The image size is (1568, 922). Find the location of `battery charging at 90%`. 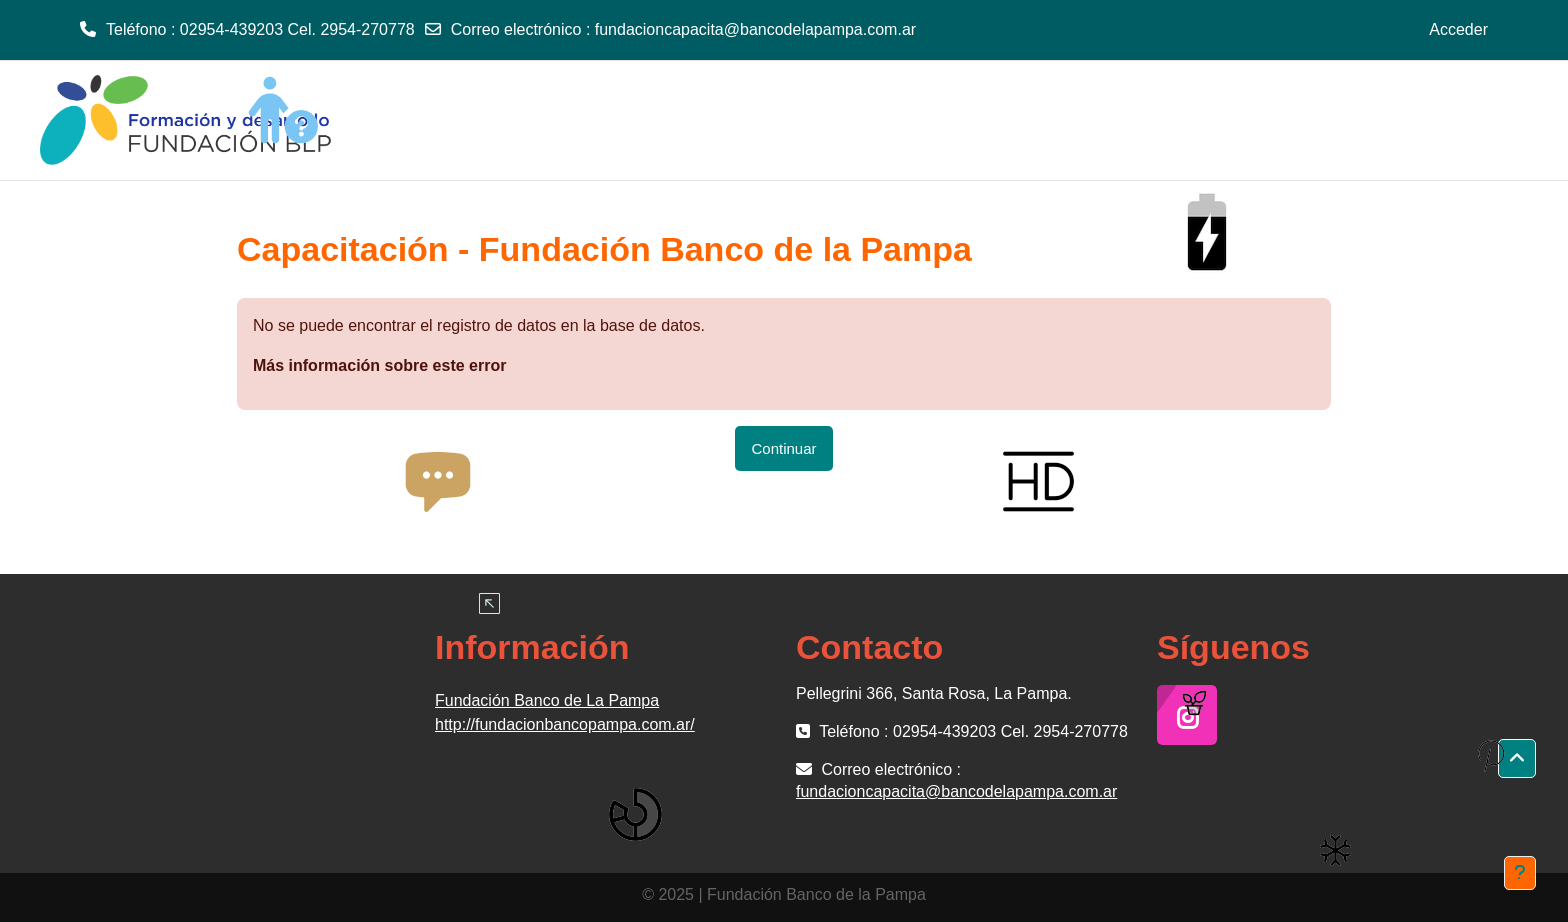

battery charging at 90% is located at coordinates (1207, 232).